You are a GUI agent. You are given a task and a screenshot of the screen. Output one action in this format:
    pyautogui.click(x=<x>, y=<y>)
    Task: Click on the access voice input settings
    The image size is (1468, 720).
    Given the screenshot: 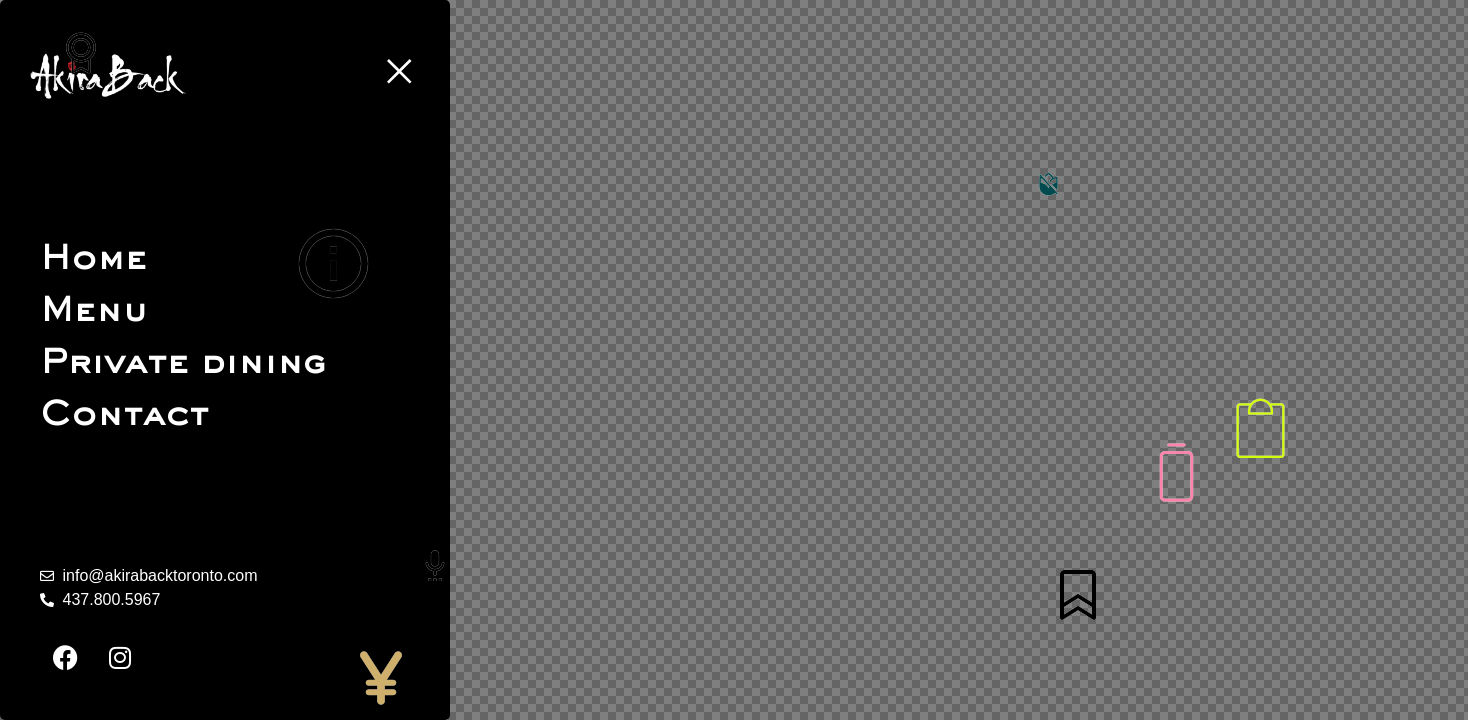 What is the action you would take?
    pyautogui.click(x=435, y=565)
    